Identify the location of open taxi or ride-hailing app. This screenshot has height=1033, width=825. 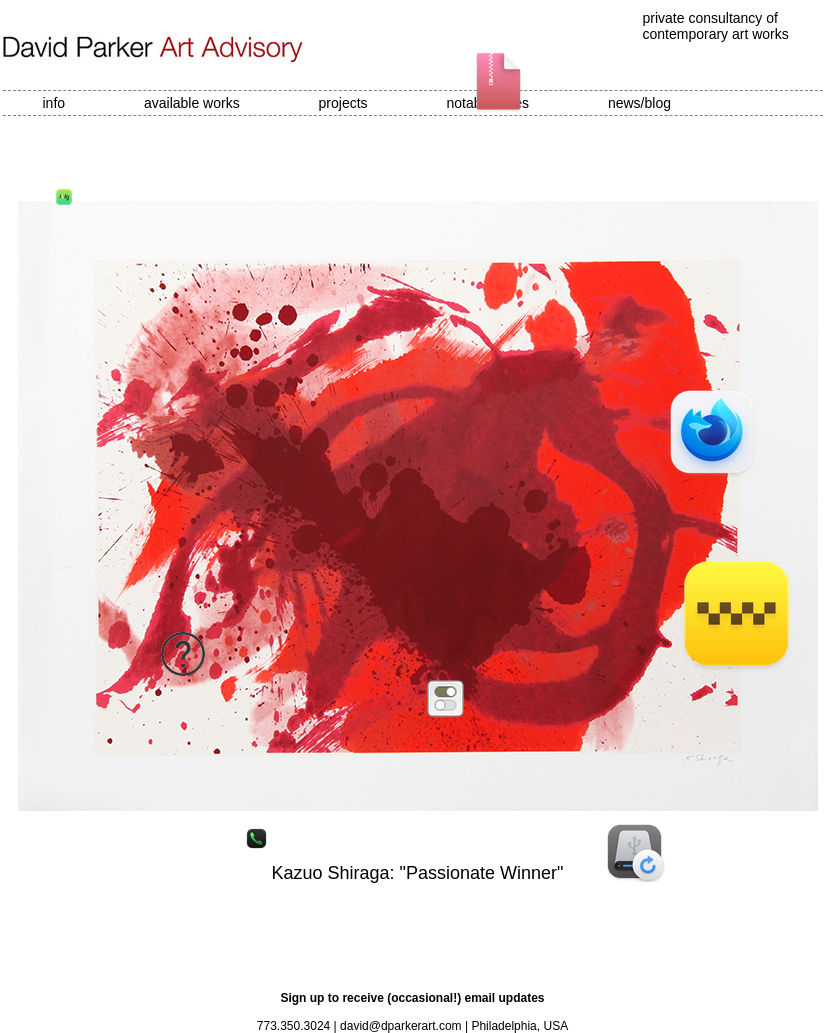
(736, 613).